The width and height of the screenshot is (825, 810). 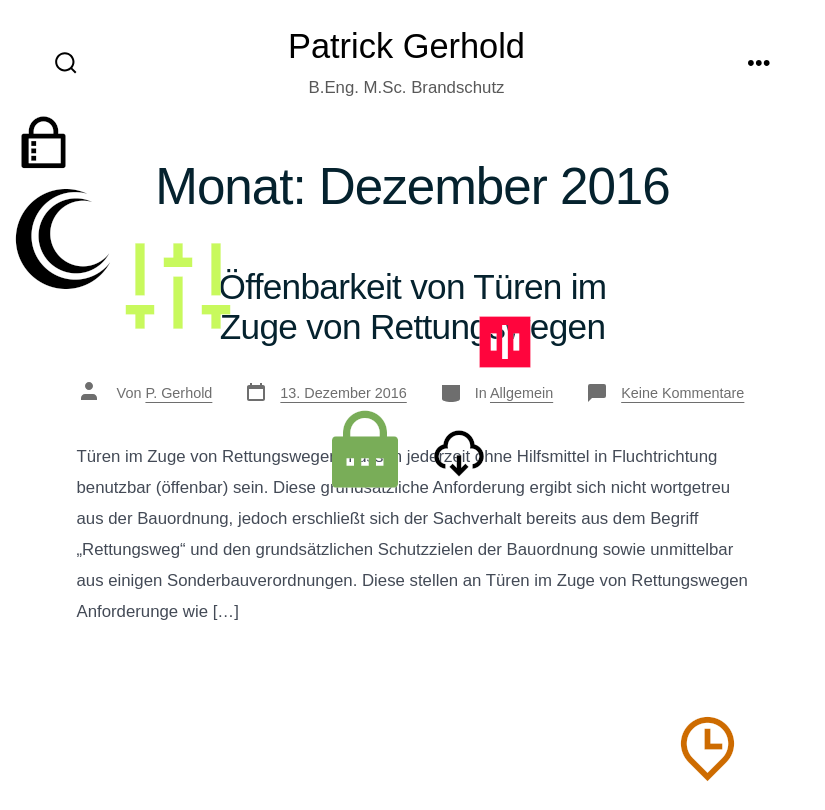 What do you see at coordinates (365, 451) in the screenshot?
I see `enter password to unlock` at bounding box center [365, 451].